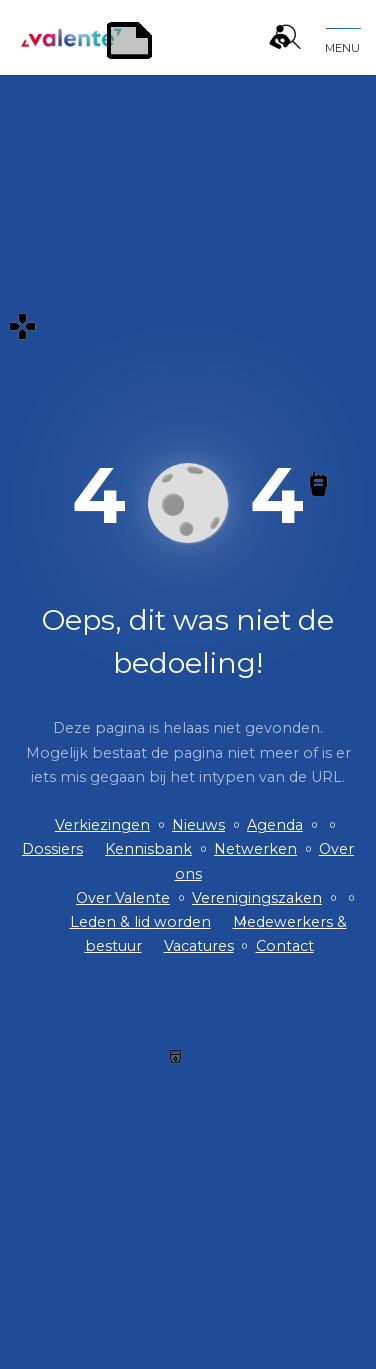 This screenshot has width=376, height=1369. Describe the element at coordinates (318, 484) in the screenshot. I see `access push-to-talk communication` at that location.